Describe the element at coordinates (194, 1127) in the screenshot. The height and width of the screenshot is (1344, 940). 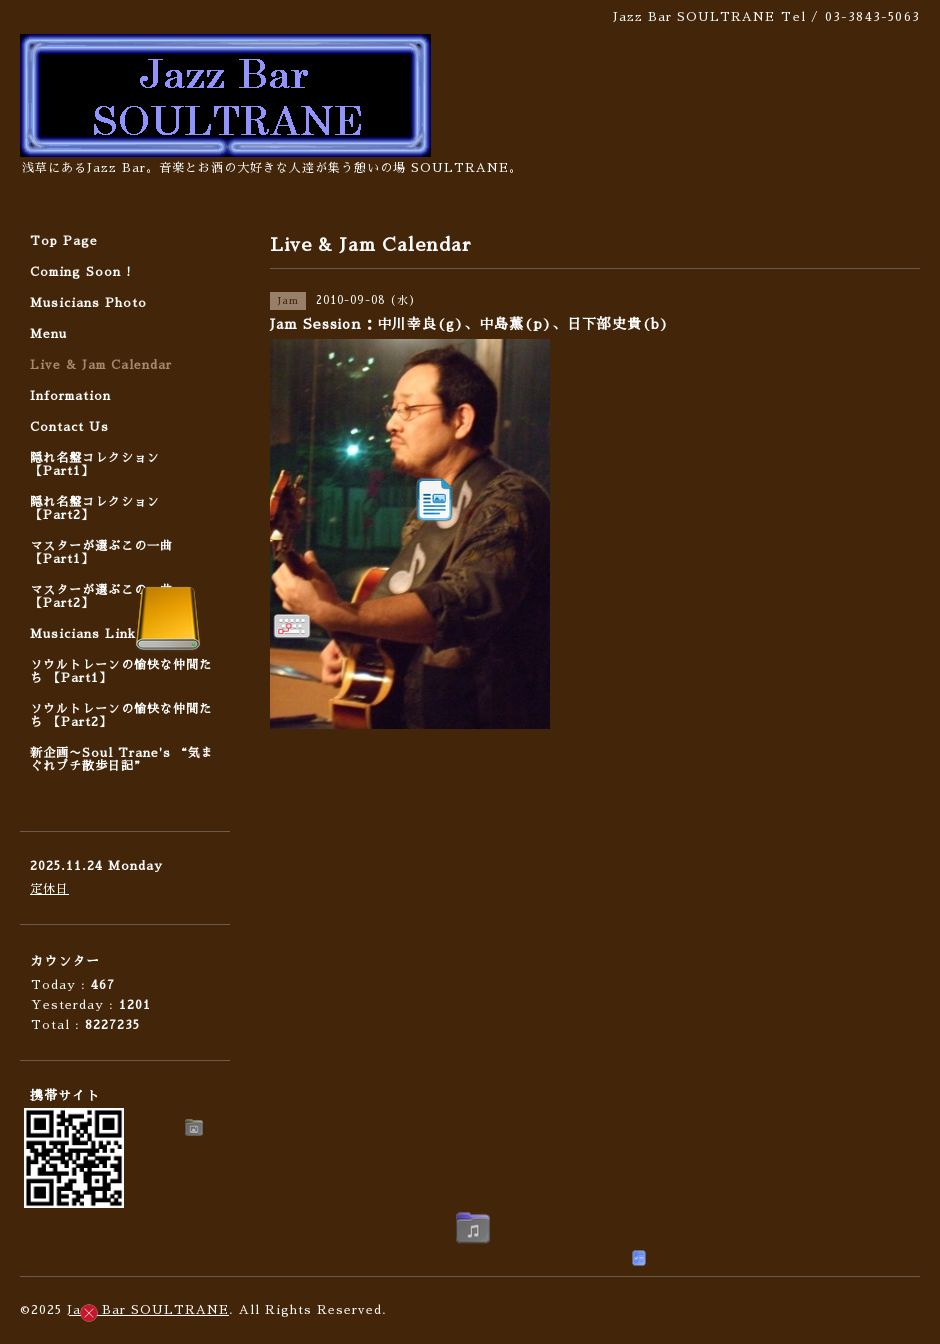
I see `open your pictures folder` at that location.